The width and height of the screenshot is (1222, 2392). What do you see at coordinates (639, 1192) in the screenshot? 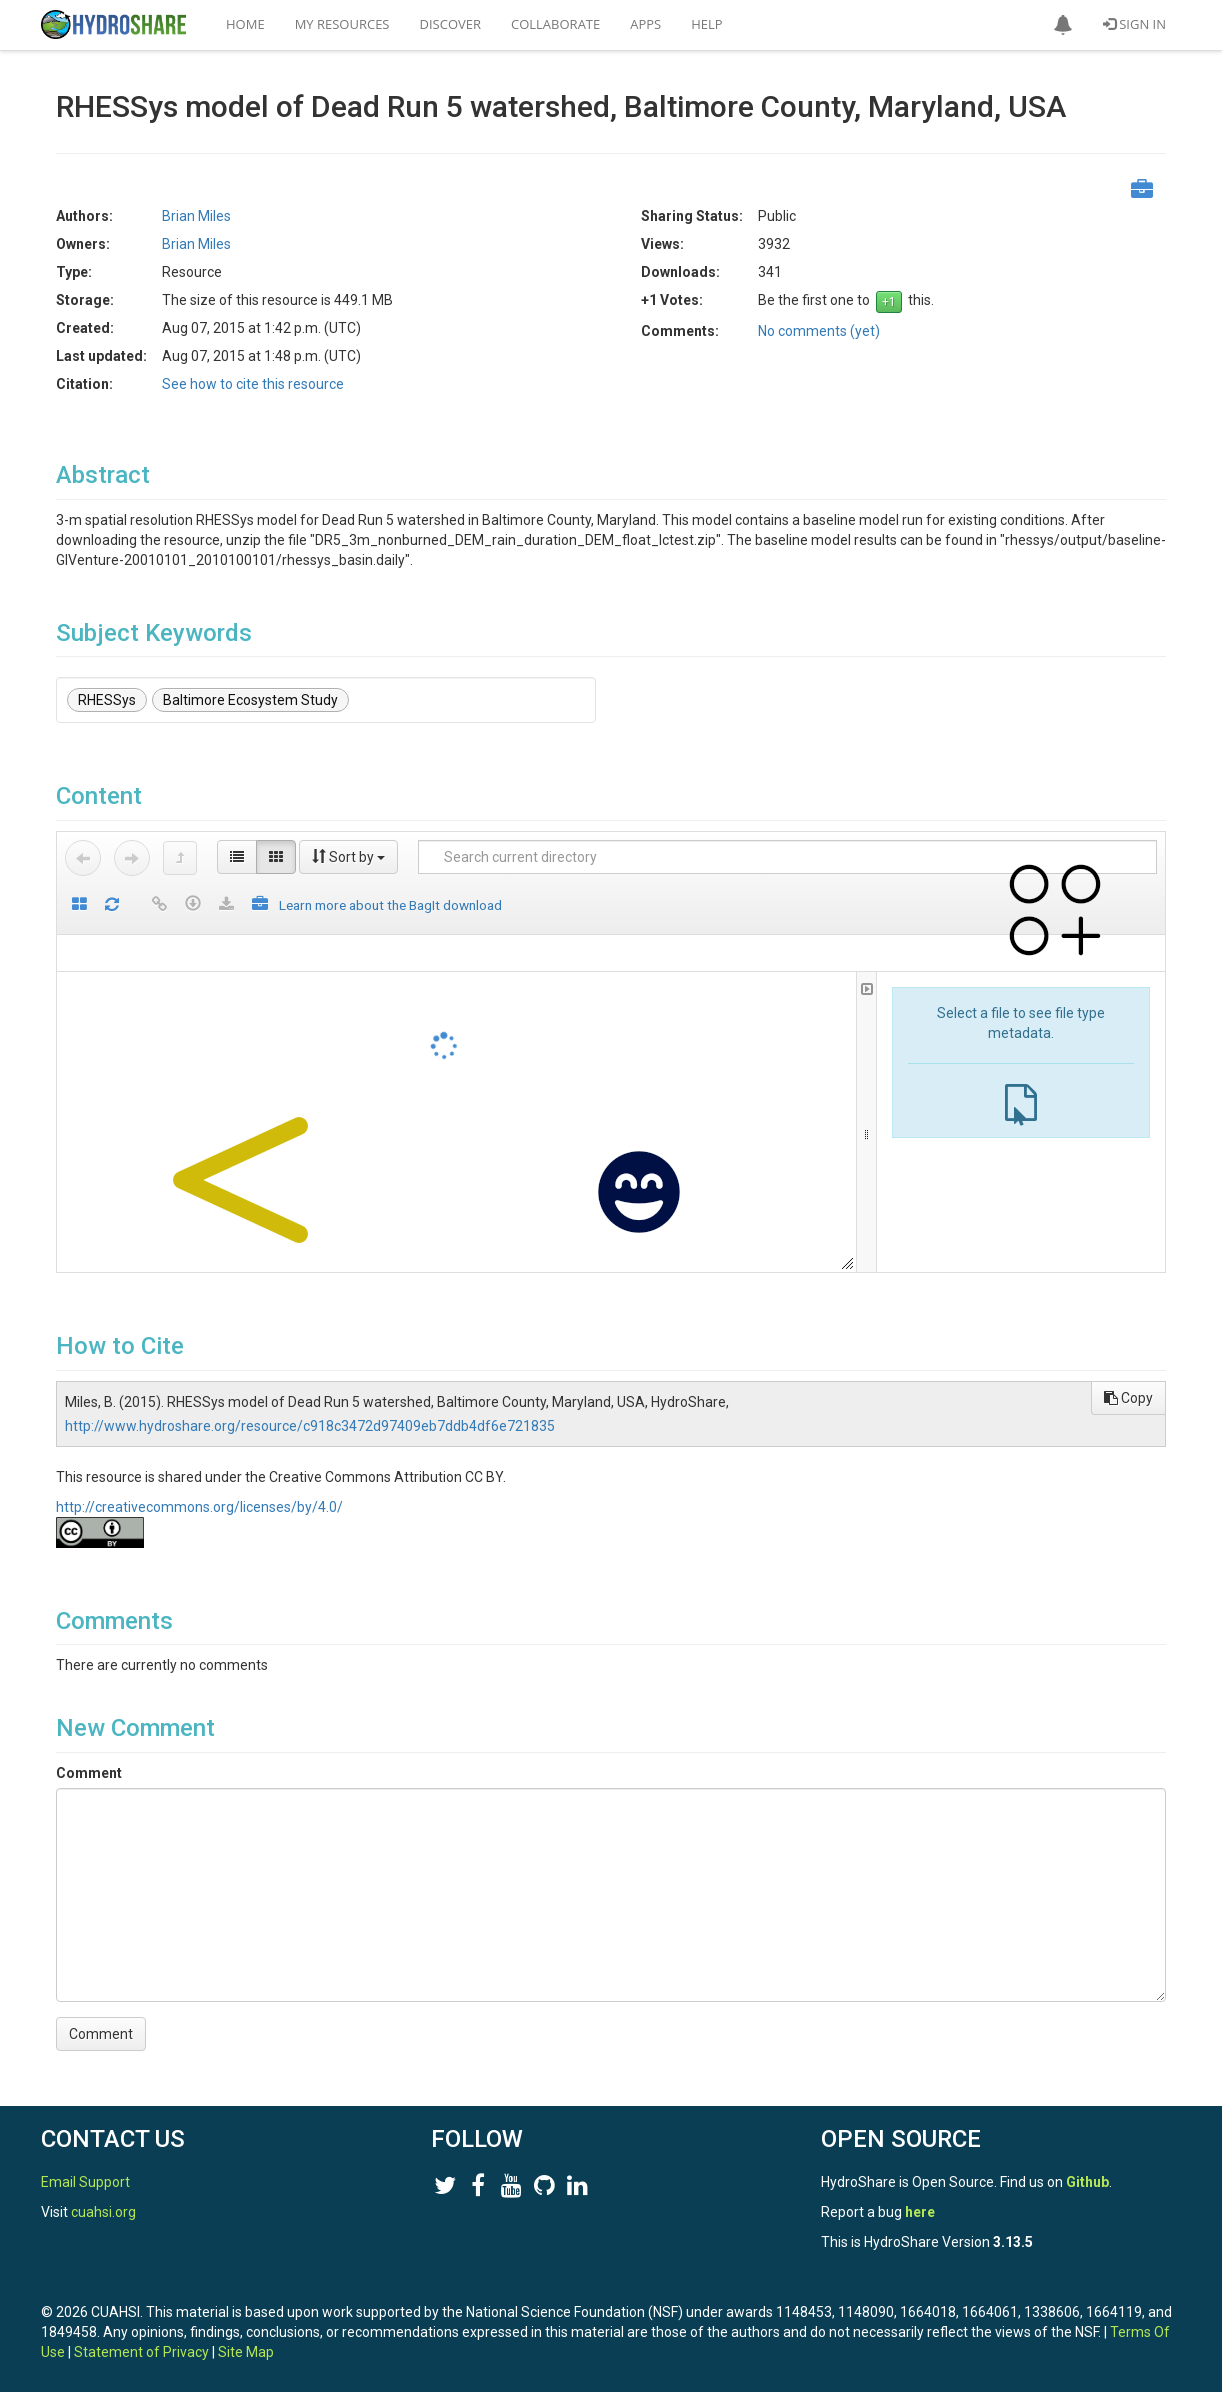
I see `add a reaction to a message` at bounding box center [639, 1192].